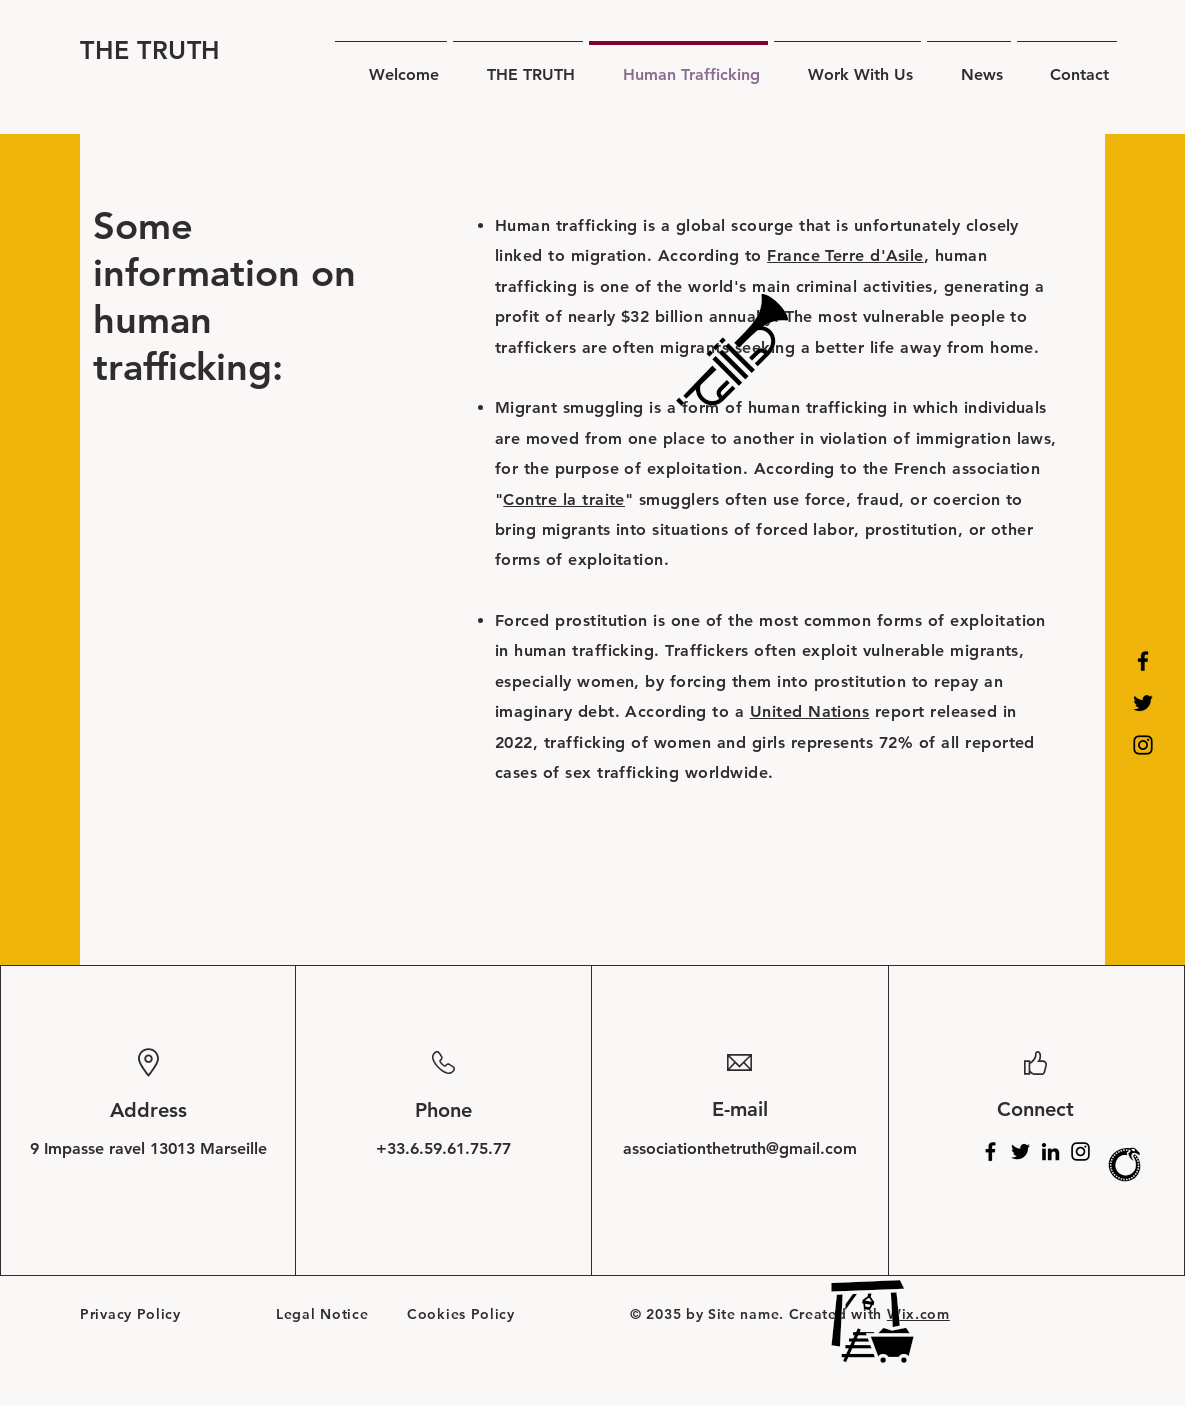 This screenshot has width=1185, height=1405. I want to click on indicates infinite loop or cyclical process, so click(1124, 1164).